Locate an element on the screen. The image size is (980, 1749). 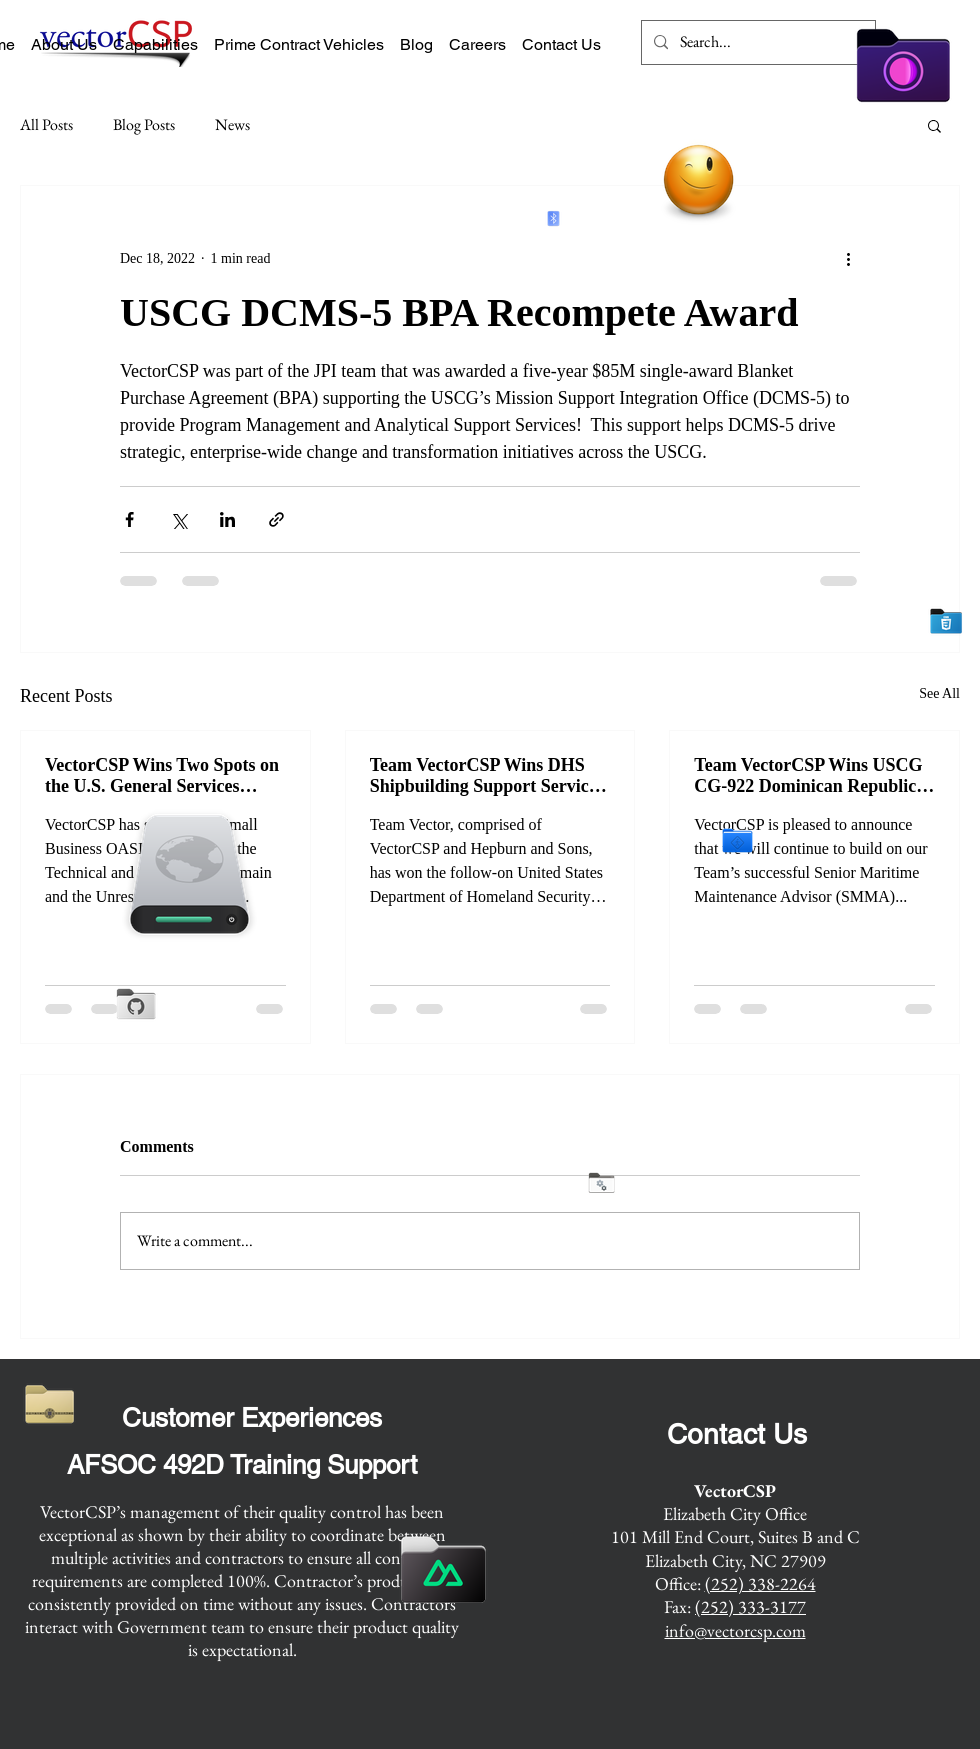
indicates bluetooth is active and connected is located at coordinates (553, 218).